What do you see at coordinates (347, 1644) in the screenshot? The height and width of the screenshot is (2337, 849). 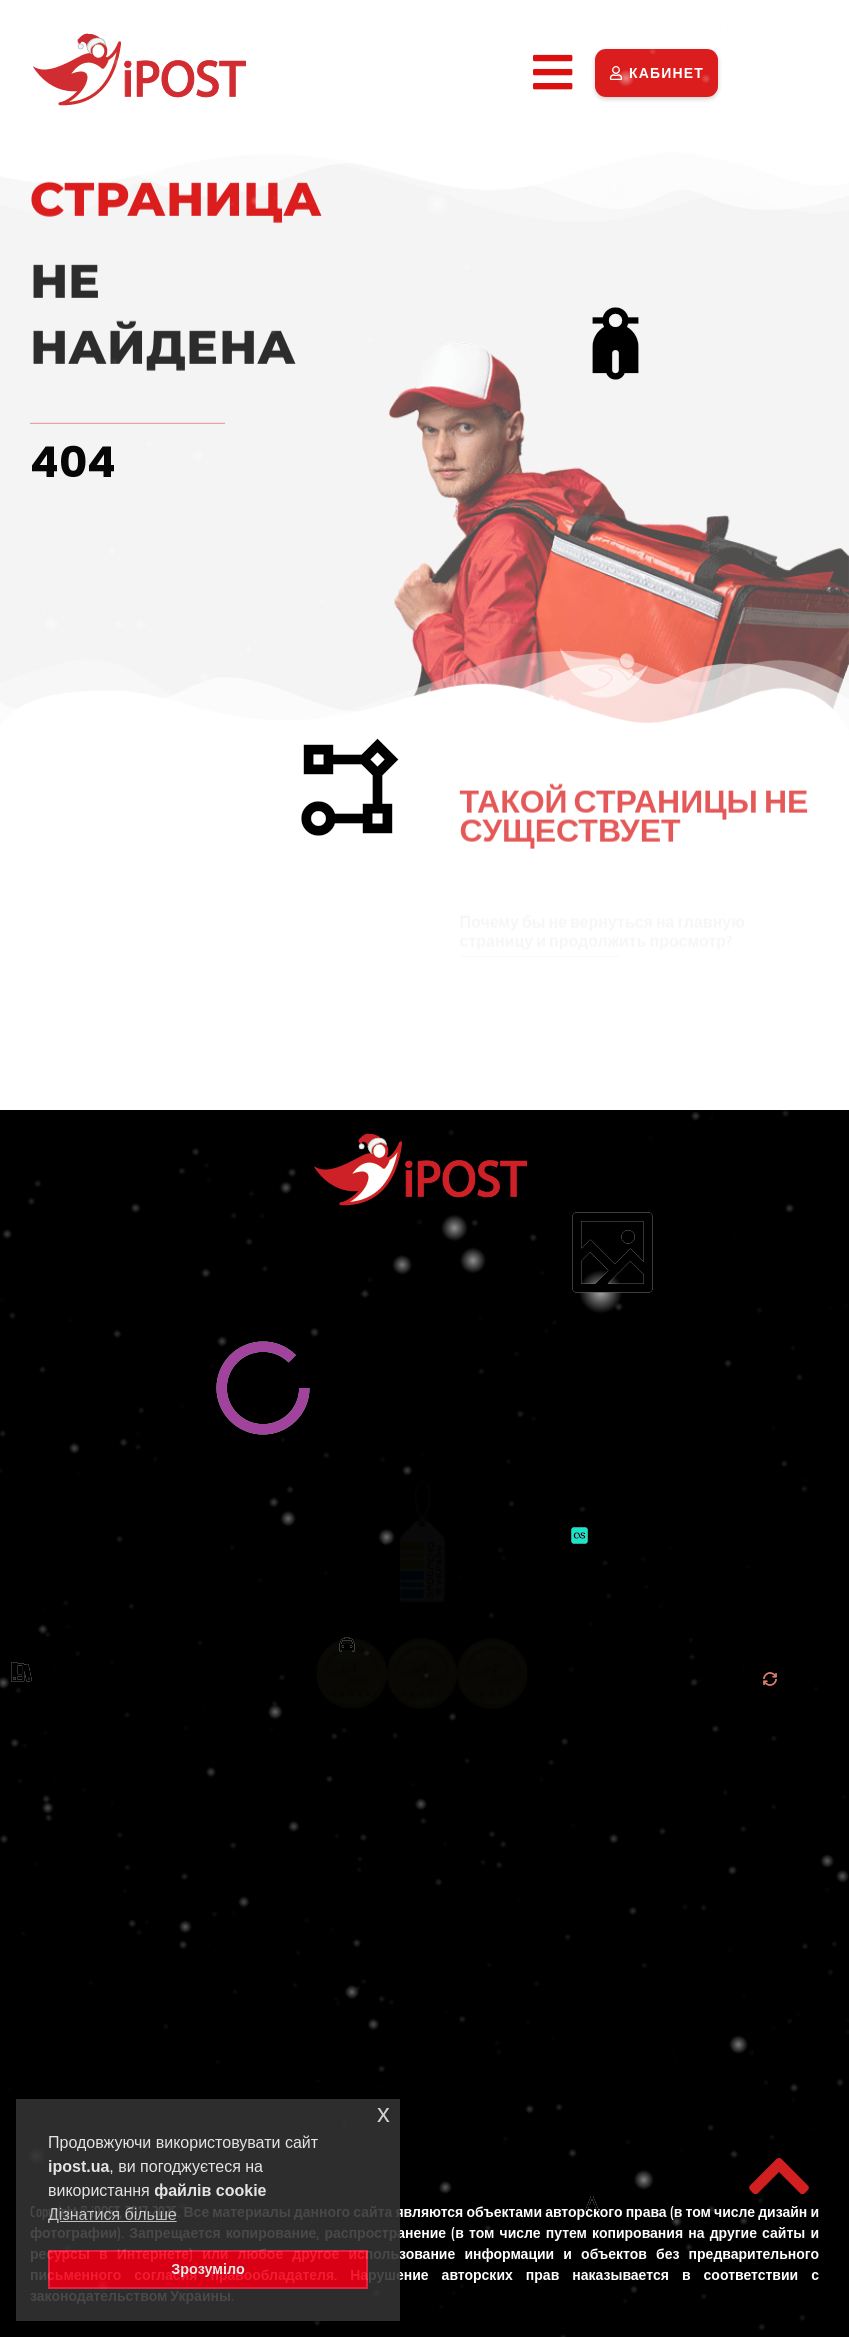 I see `request a taxi or rideshare` at bounding box center [347, 1644].